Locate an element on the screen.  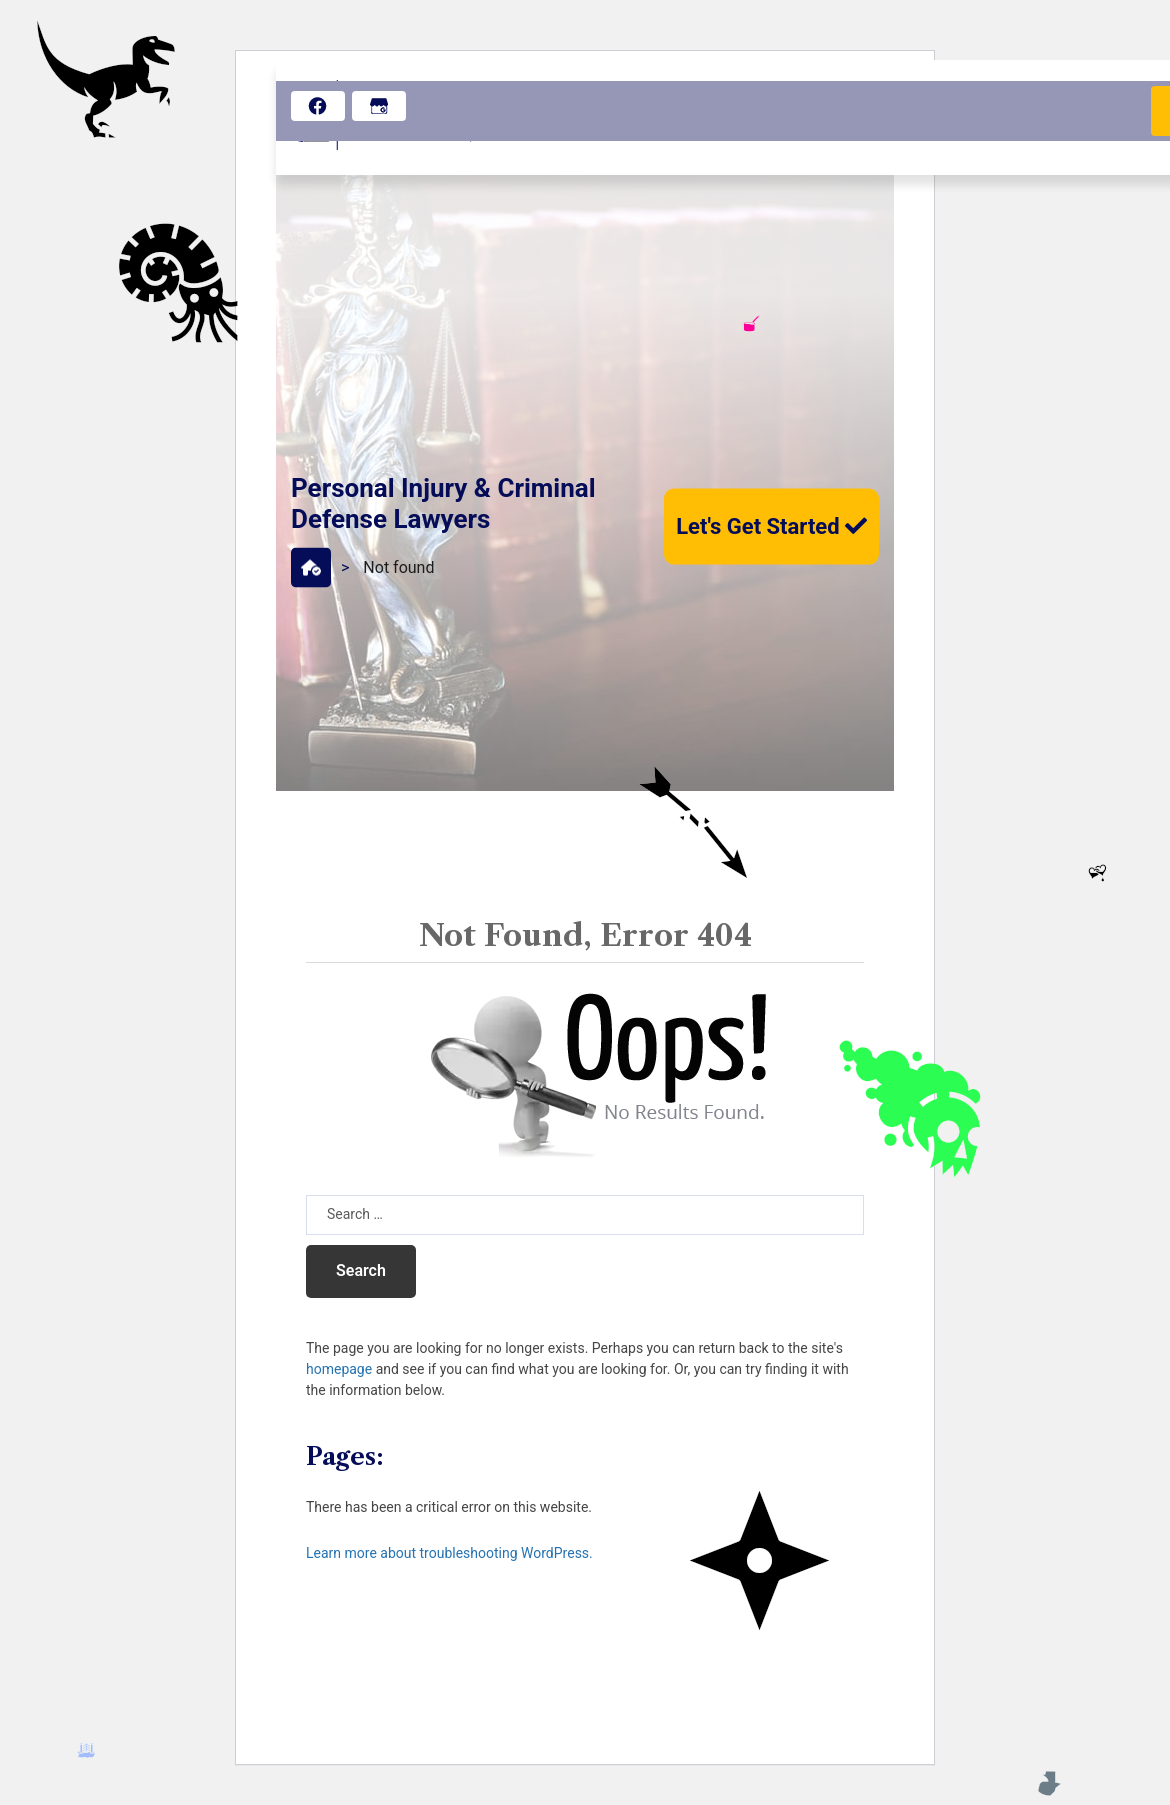
access afterlife or celestial realm in game is located at coordinates (86, 1750).